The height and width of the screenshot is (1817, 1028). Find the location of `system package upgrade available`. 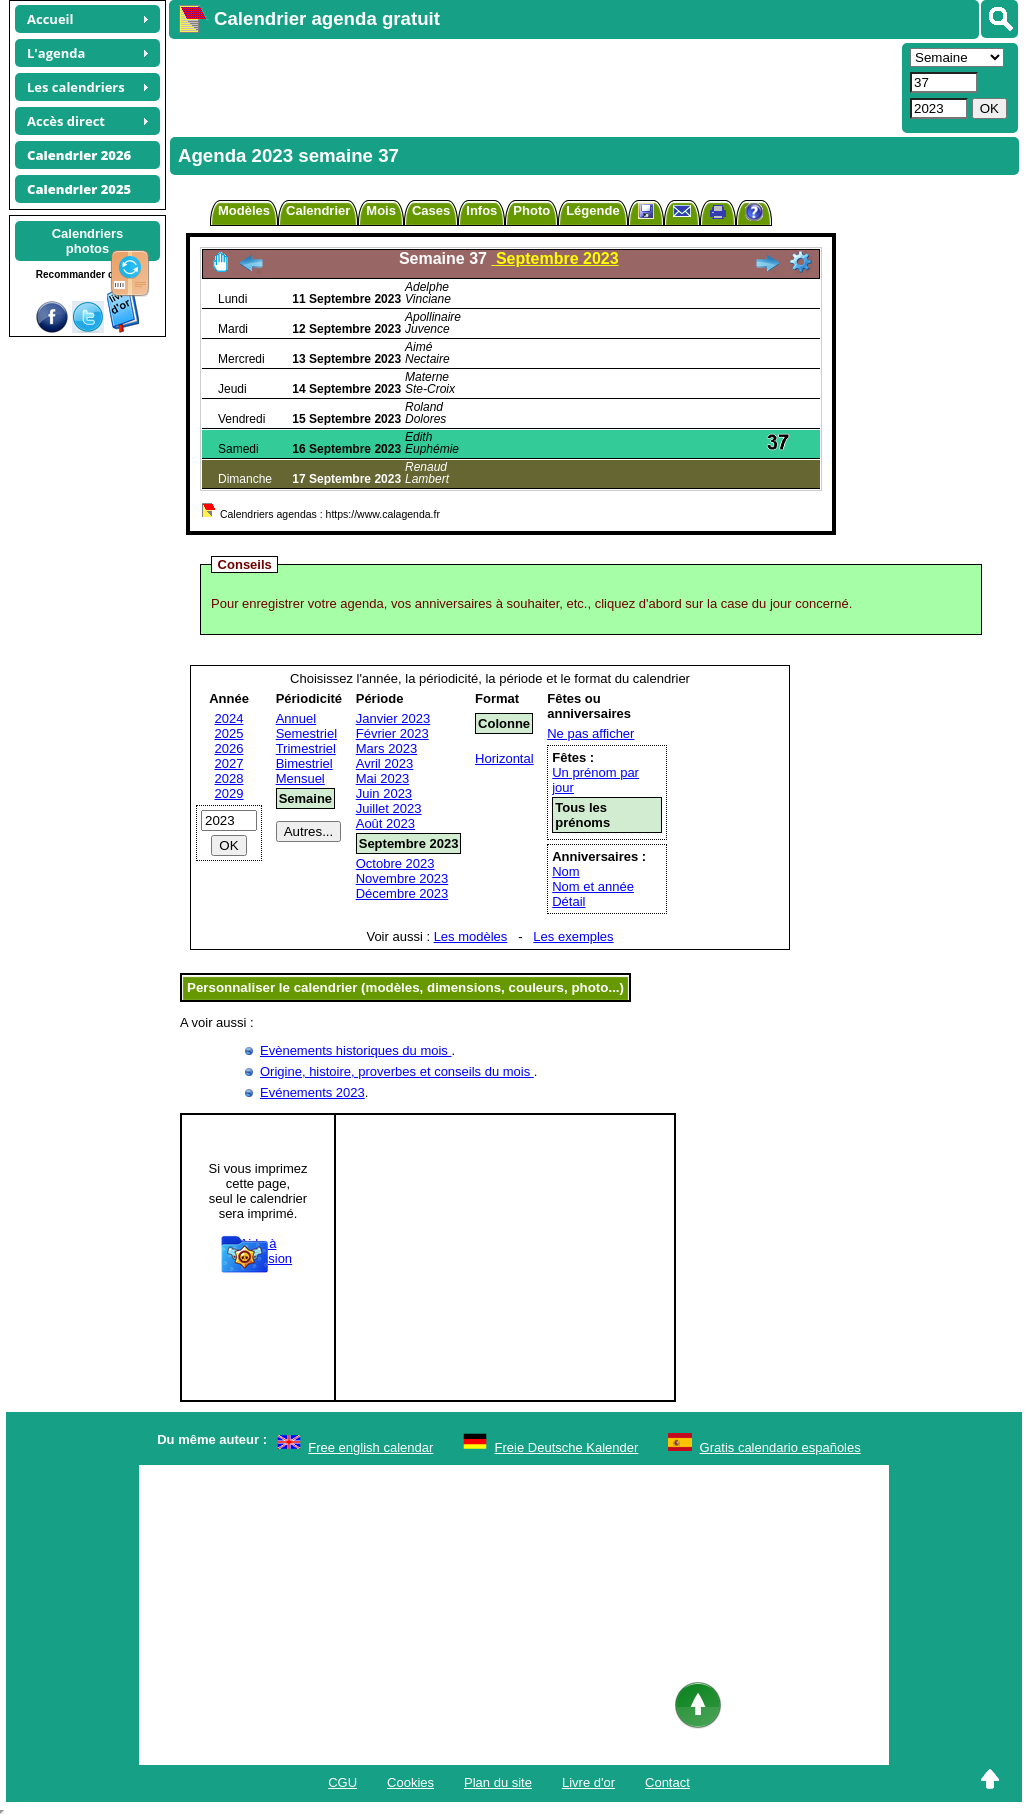

system package upgrade available is located at coordinates (130, 273).